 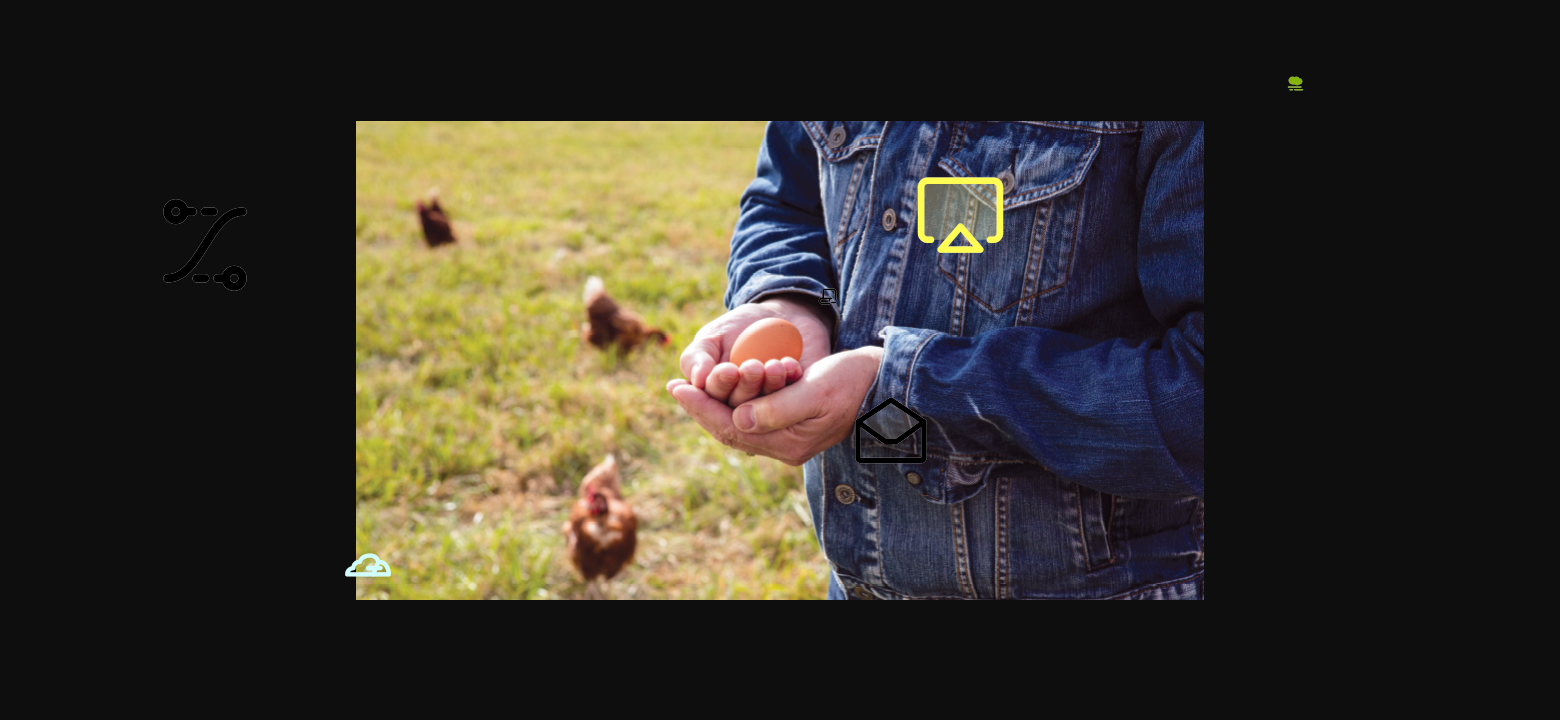 I want to click on adjust animation easing curve control points, so click(x=205, y=245).